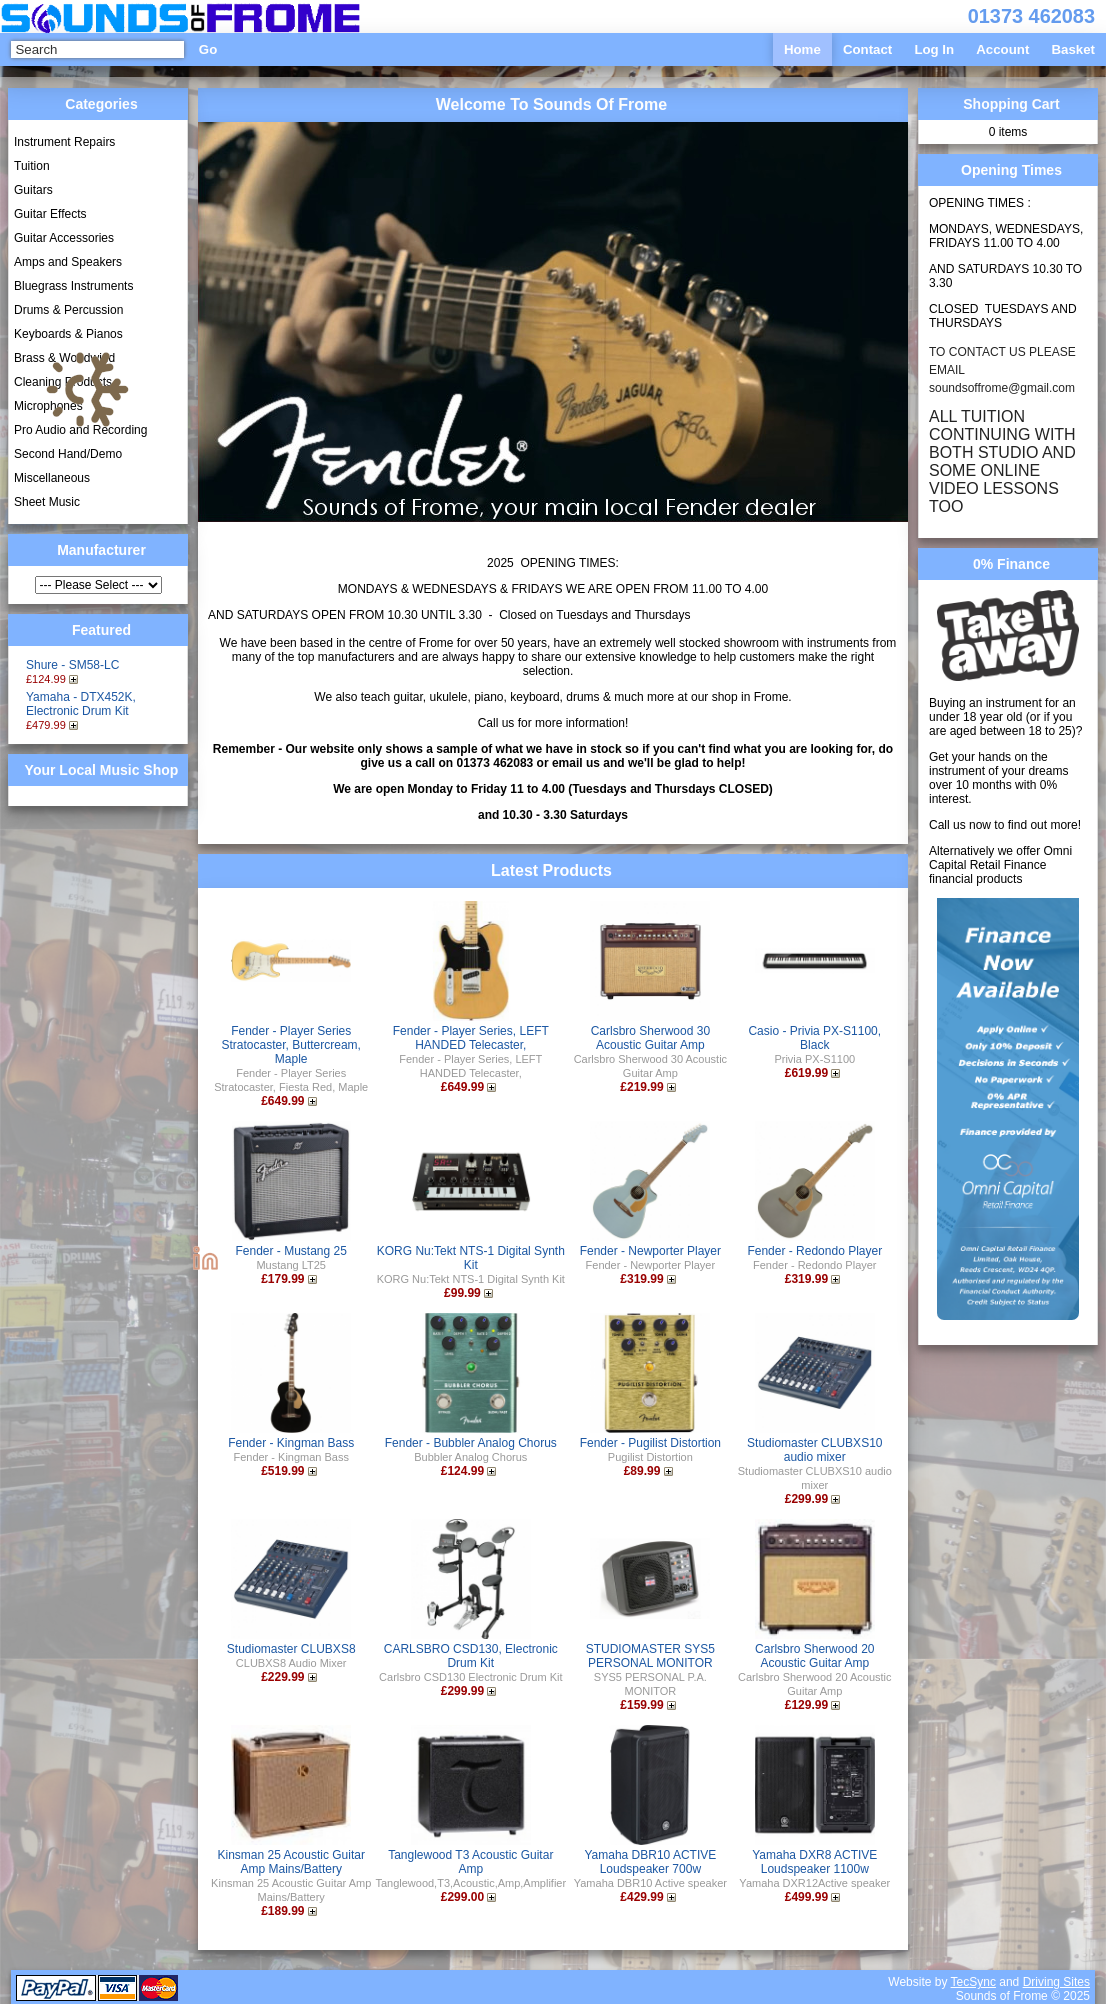  Describe the element at coordinates (205, 1258) in the screenshot. I see `connect to LinkedIn` at that location.